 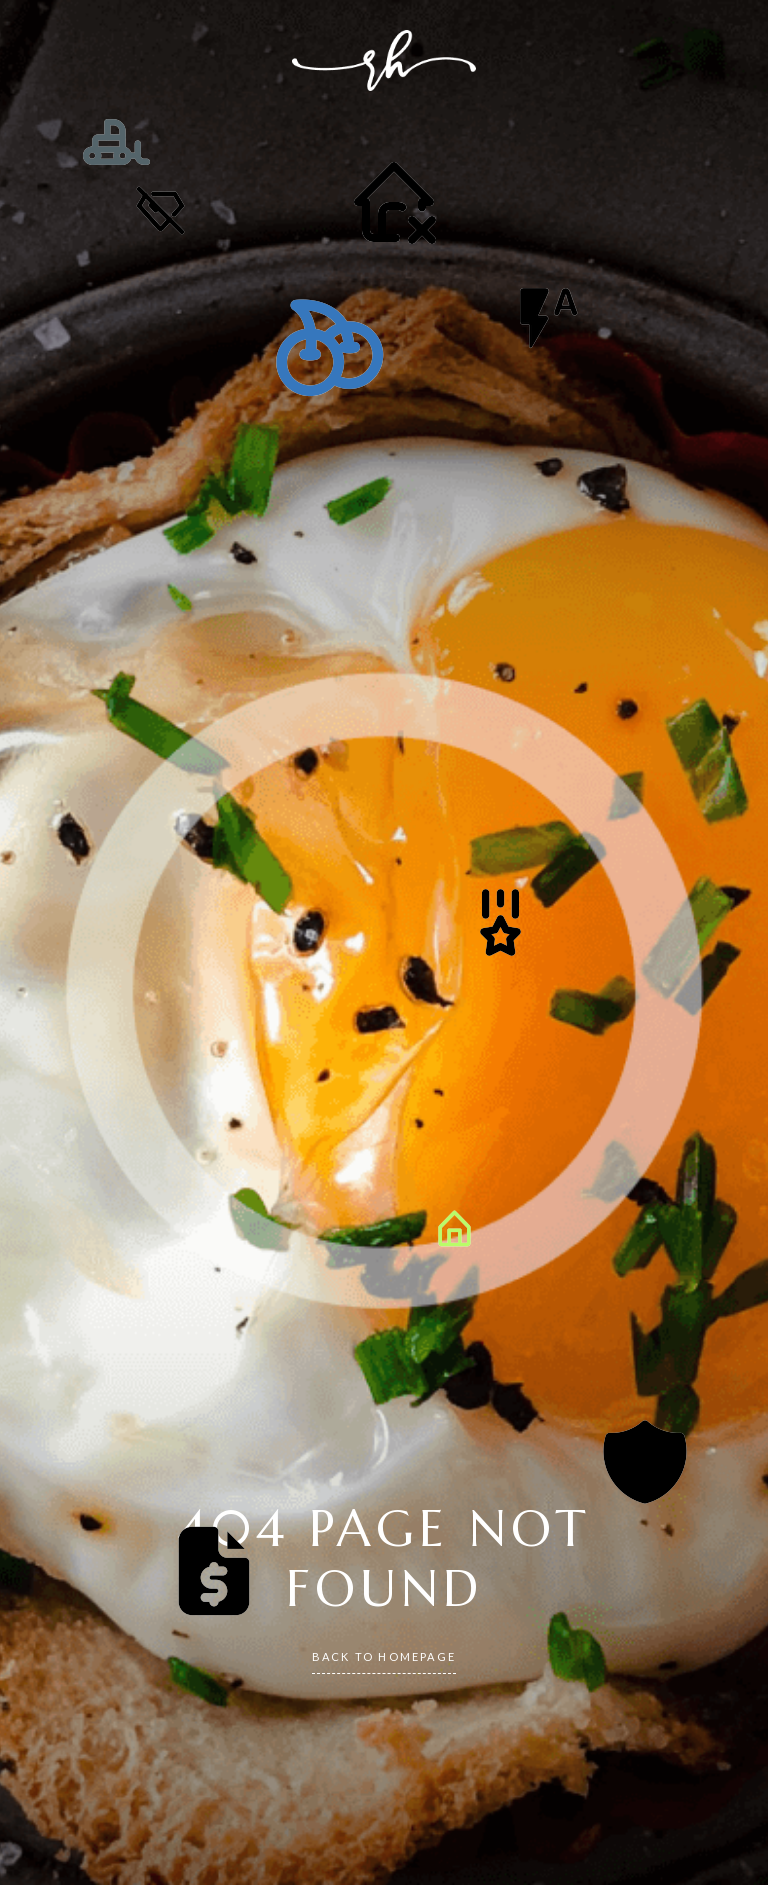 What do you see at coordinates (394, 202) in the screenshot?
I see `remove a saved home address` at bounding box center [394, 202].